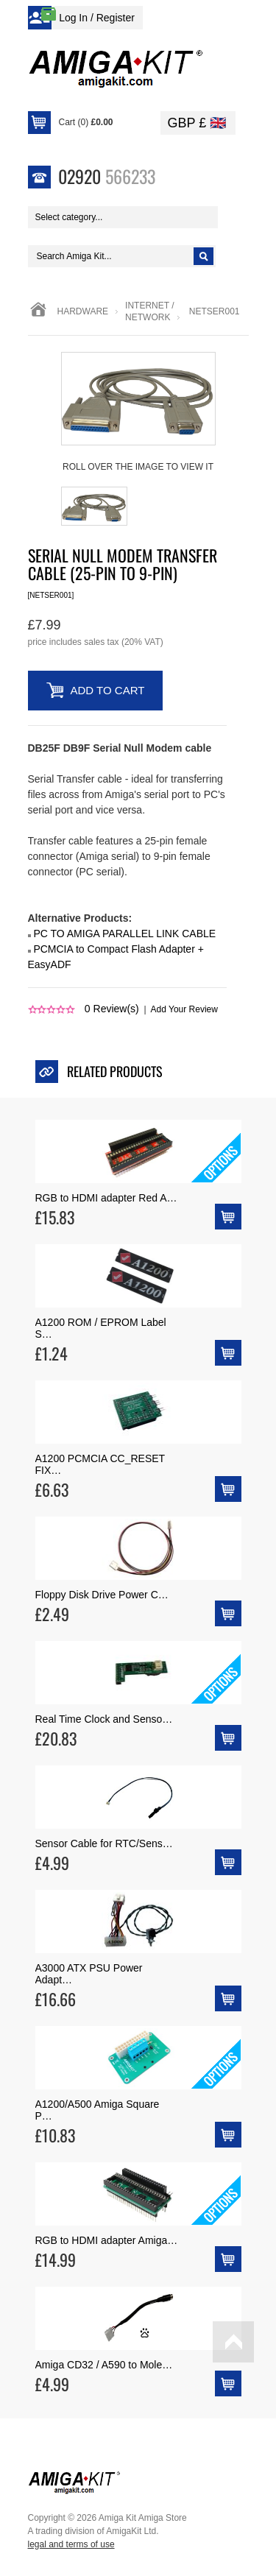  I want to click on open Baidu app, so click(144, 2332).